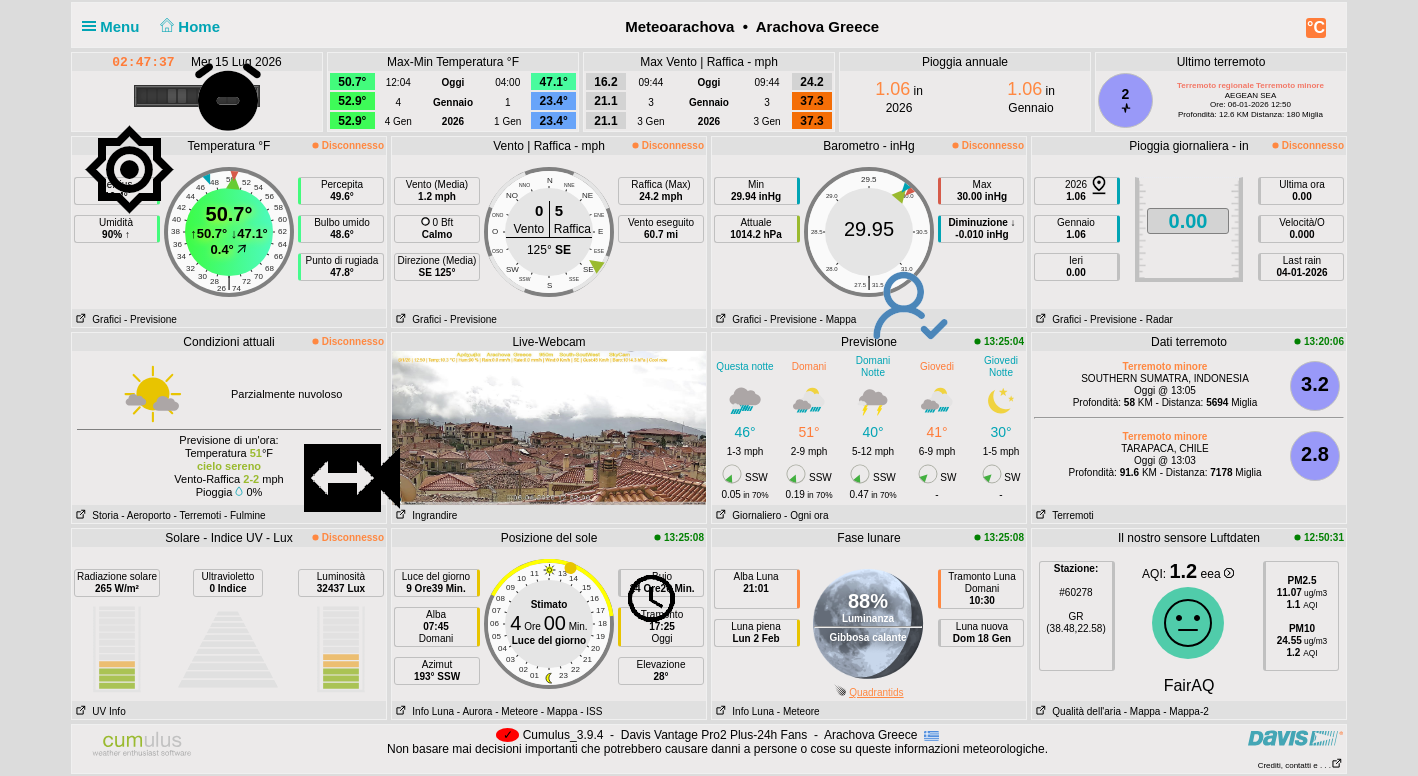  I want to click on view schedule or upcoming events, so click(651, 598).